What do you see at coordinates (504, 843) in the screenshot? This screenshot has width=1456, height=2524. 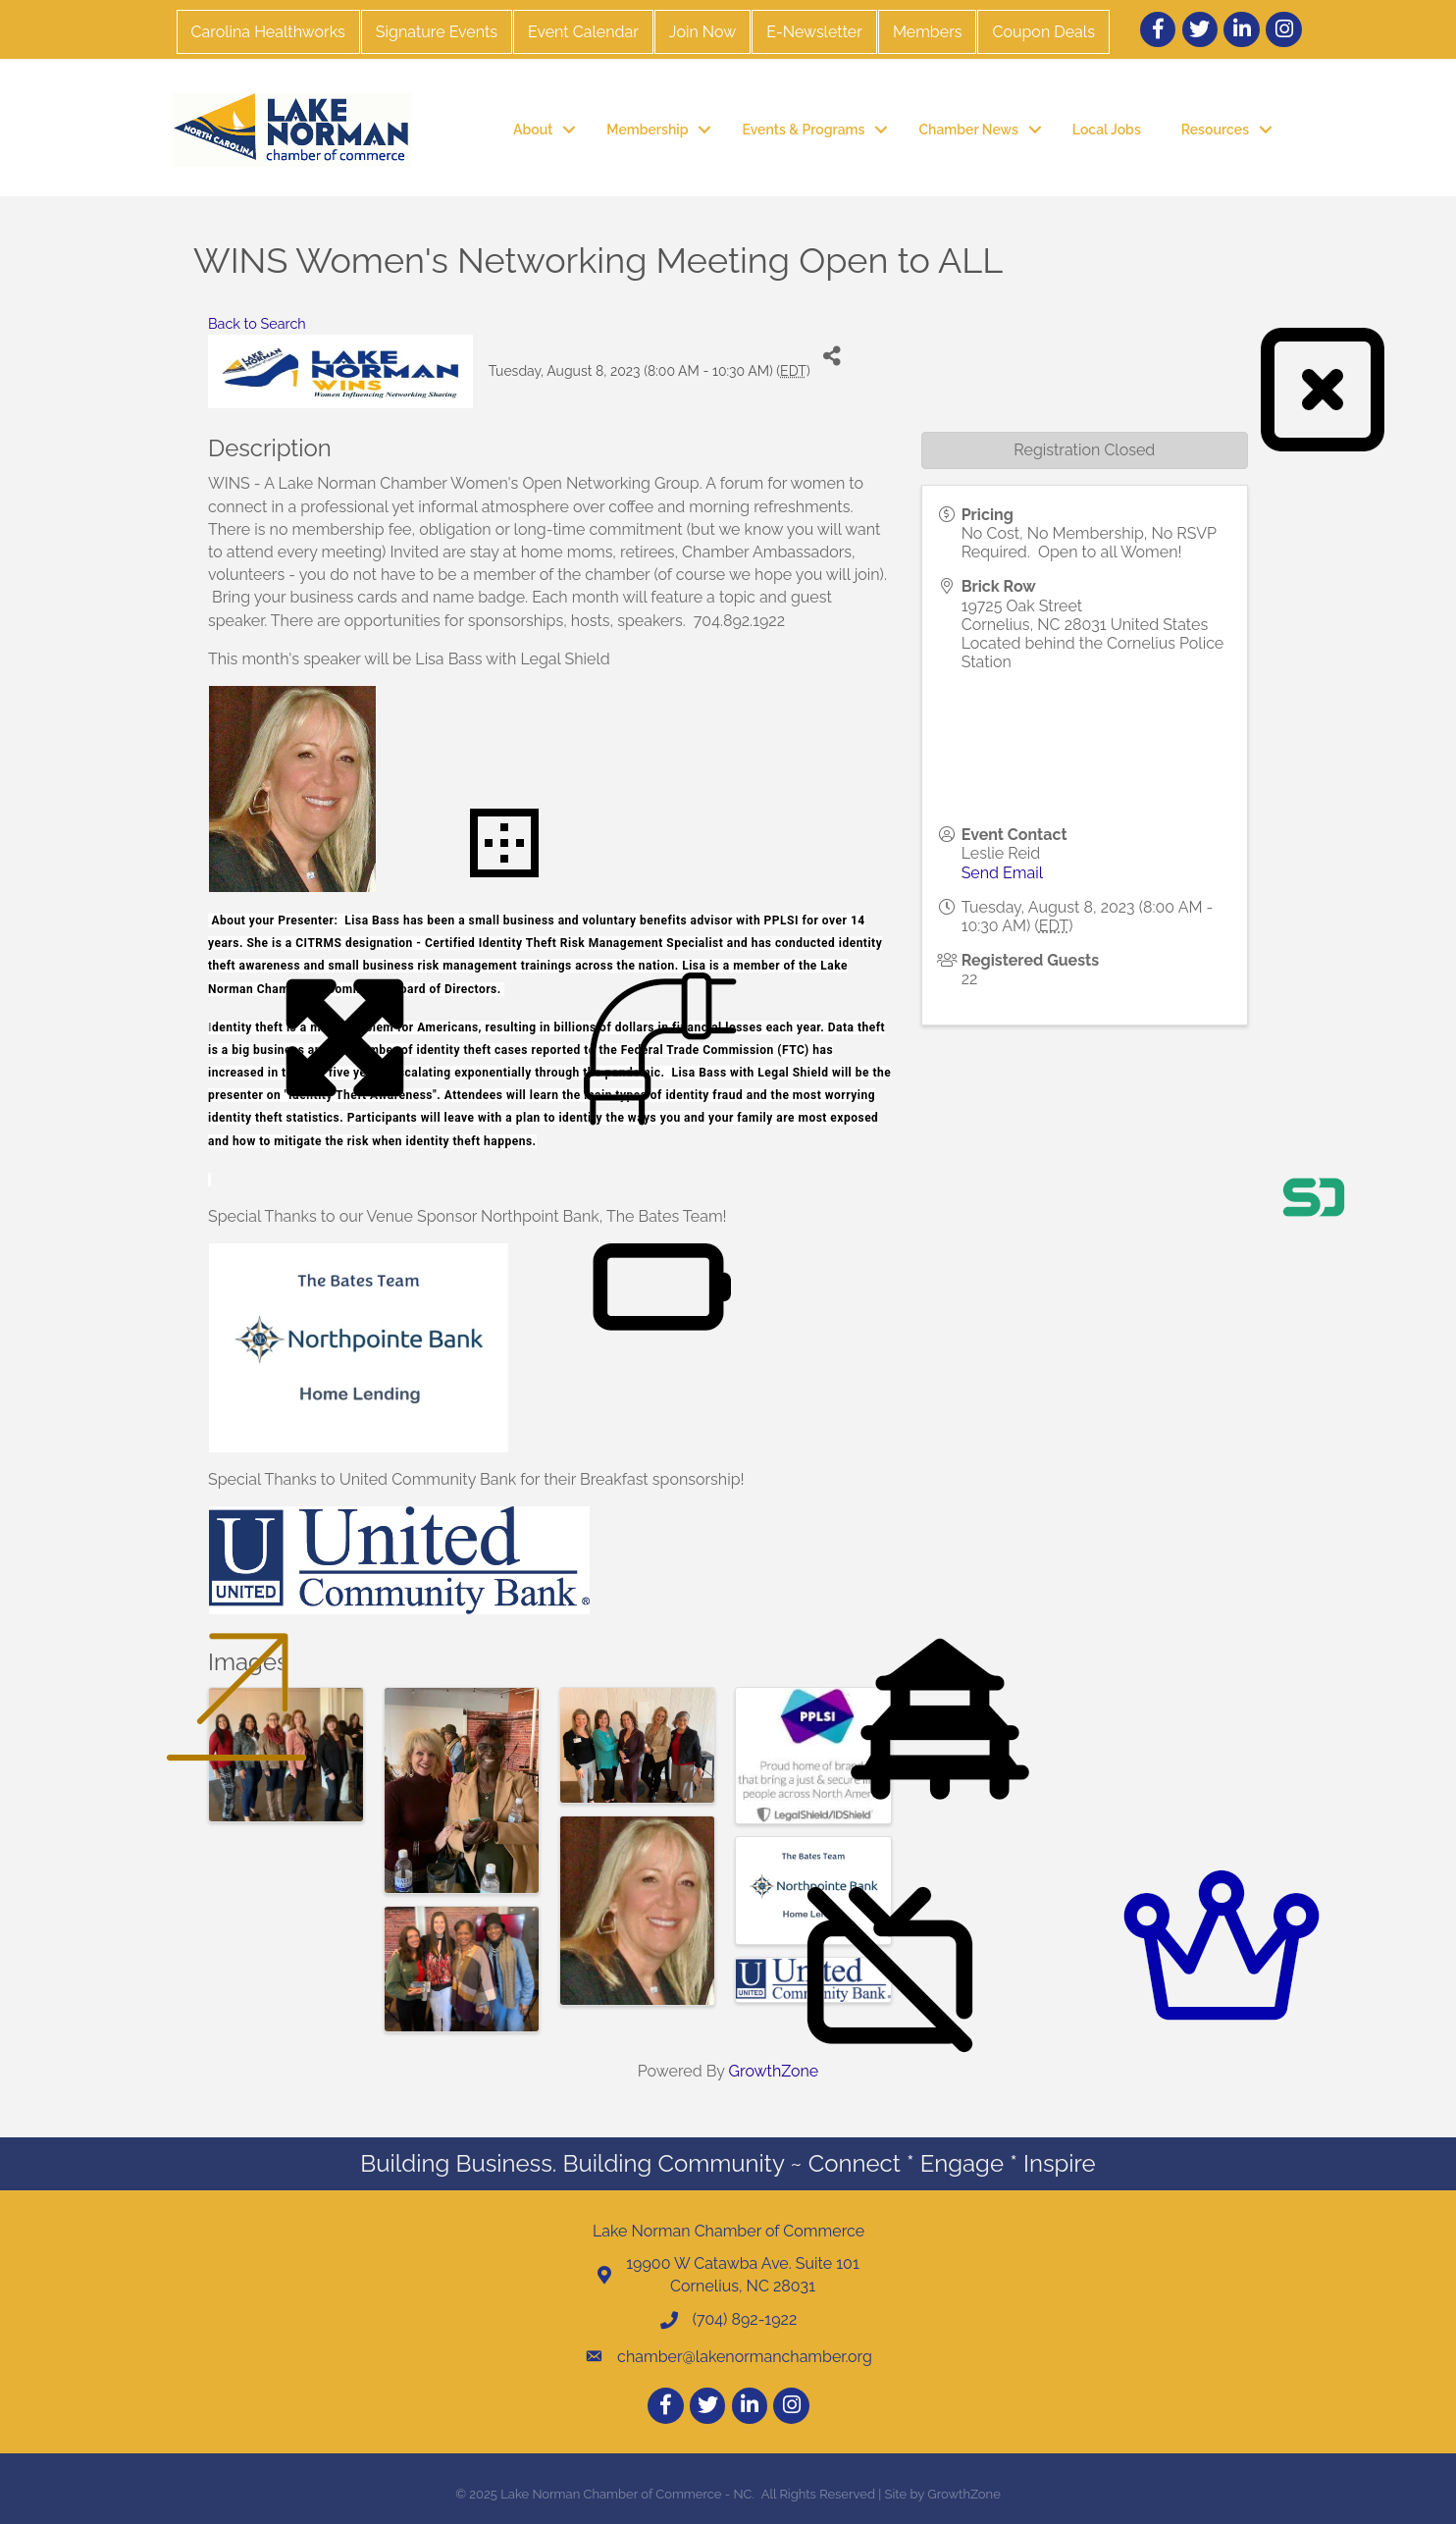 I see `apply outer border to selected cells` at bounding box center [504, 843].